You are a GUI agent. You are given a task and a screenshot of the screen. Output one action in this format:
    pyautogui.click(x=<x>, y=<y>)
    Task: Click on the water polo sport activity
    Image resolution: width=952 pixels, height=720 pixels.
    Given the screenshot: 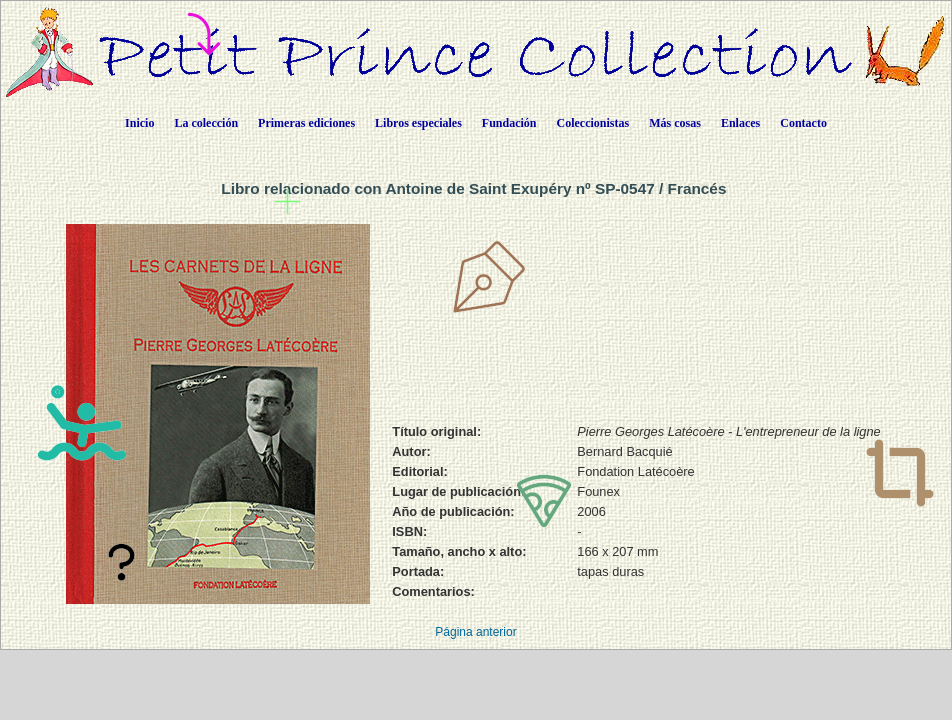 What is the action you would take?
    pyautogui.click(x=82, y=425)
    